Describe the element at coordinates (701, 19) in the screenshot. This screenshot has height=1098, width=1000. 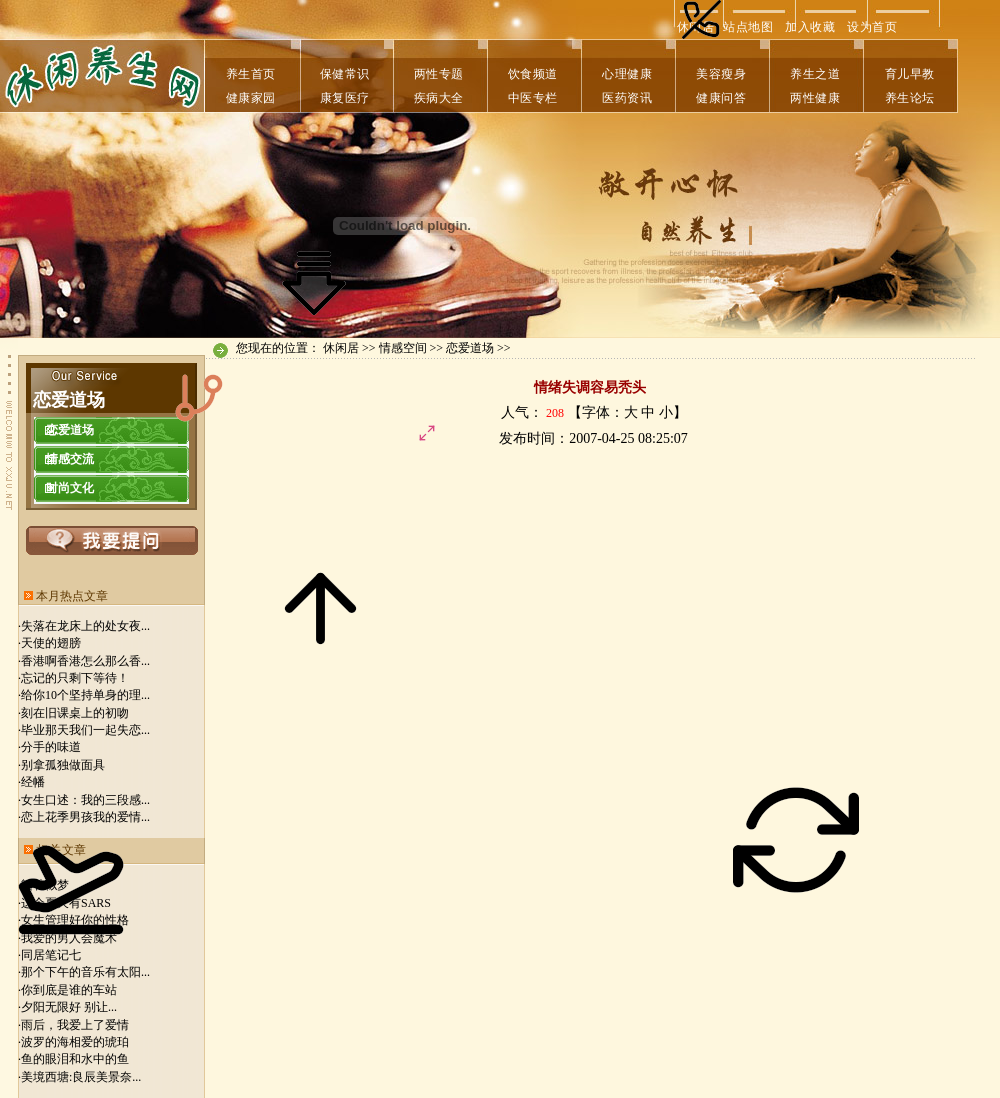
I see `mute or decline an incoming call` at that location.